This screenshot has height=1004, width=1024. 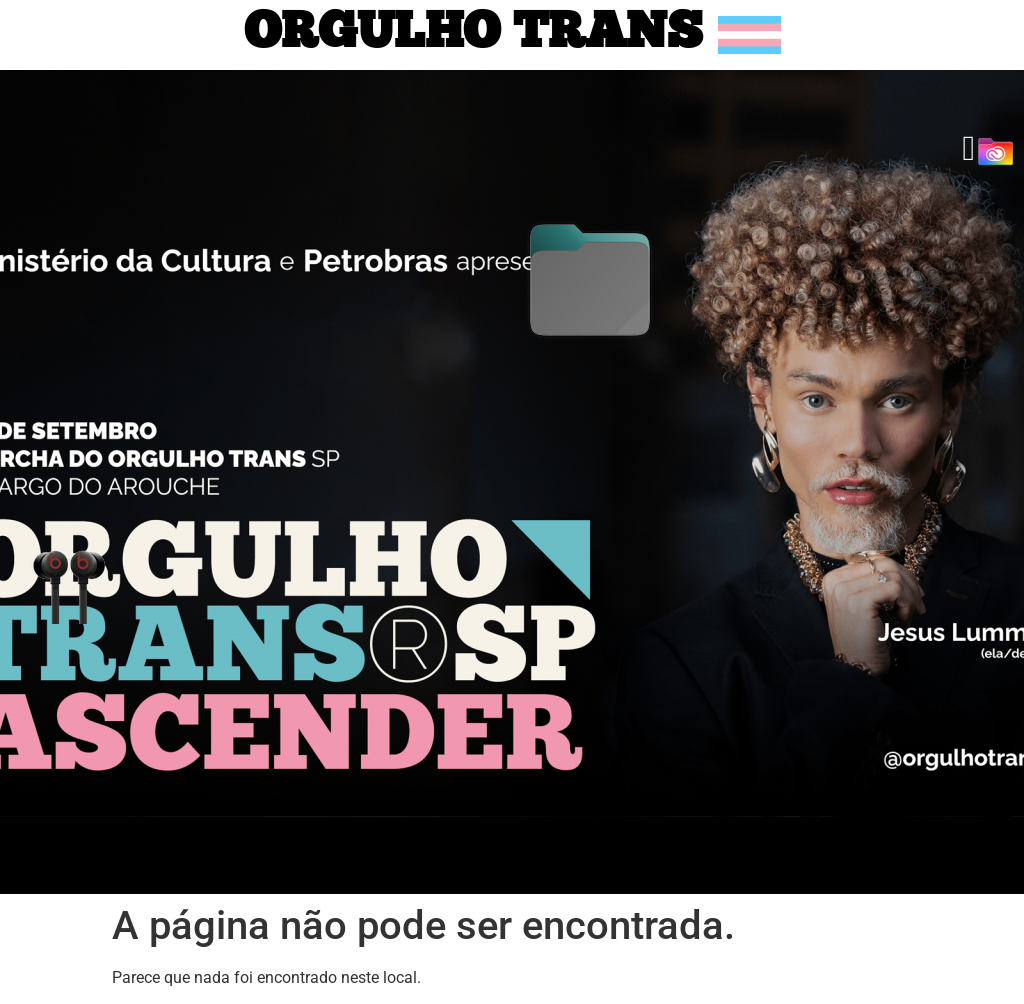 What do you see at coordinates (995, 152) in the screenshot?
I see `open adobe creative cloud files folder` at bounding box center [995, 152].